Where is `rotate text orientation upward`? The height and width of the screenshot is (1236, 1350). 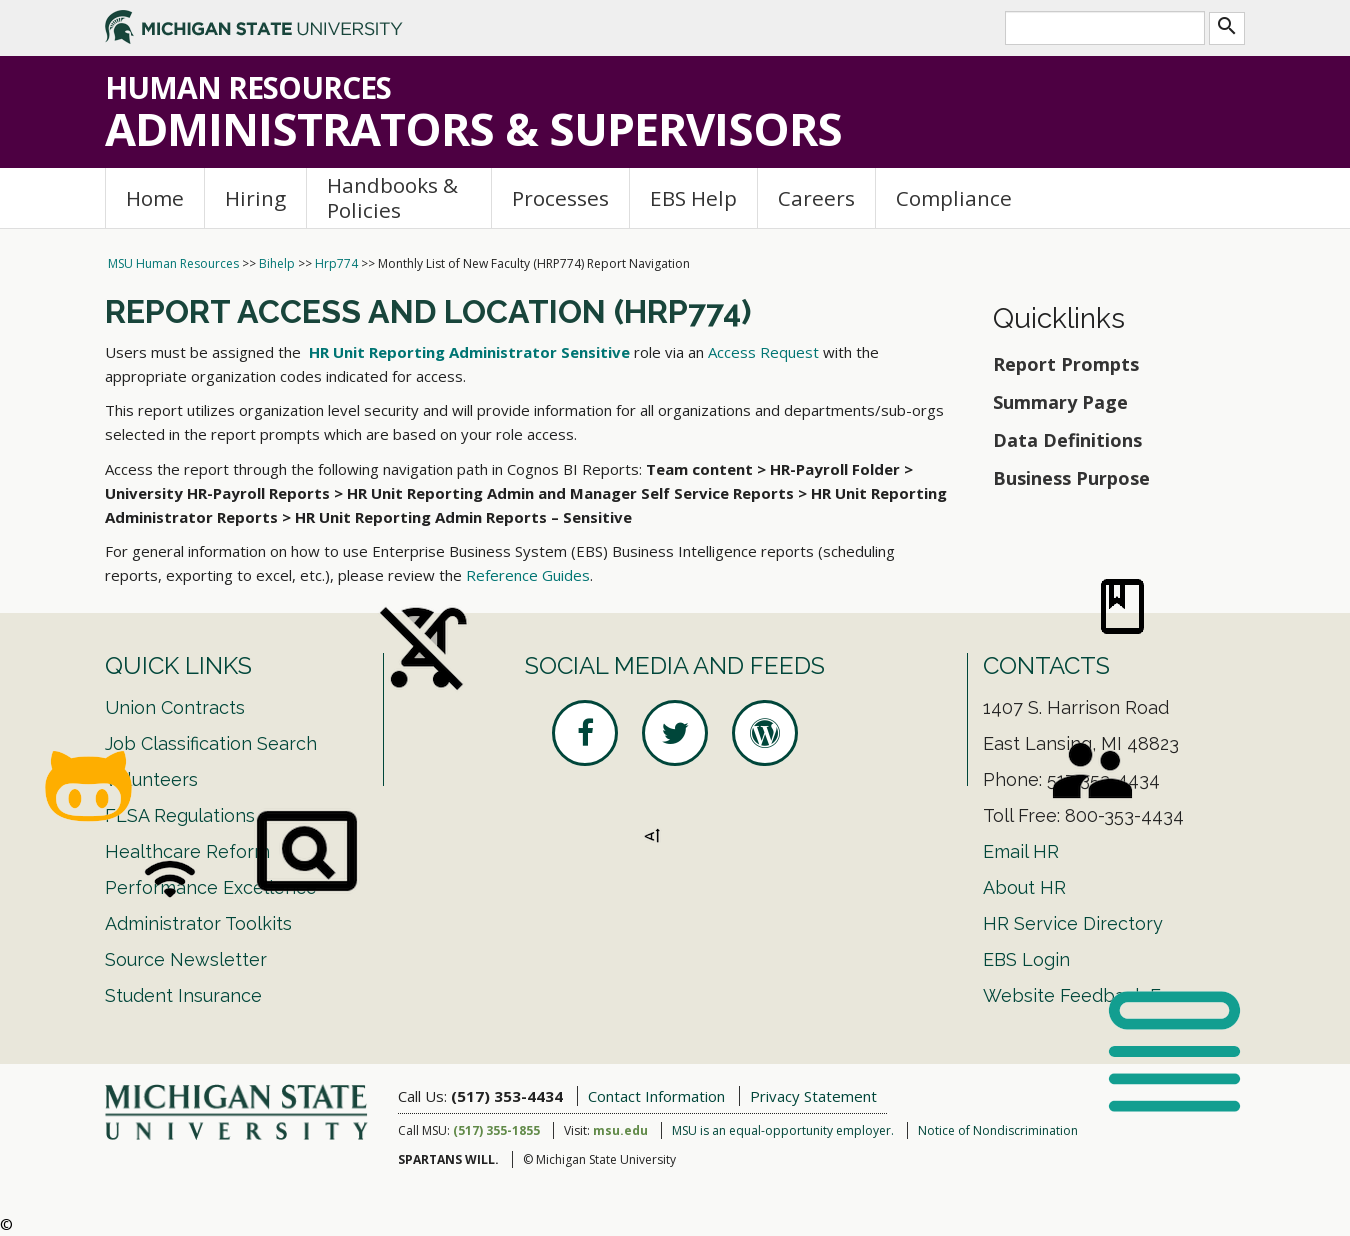 rotate text orientation upward is located at coordinates (652, 835).